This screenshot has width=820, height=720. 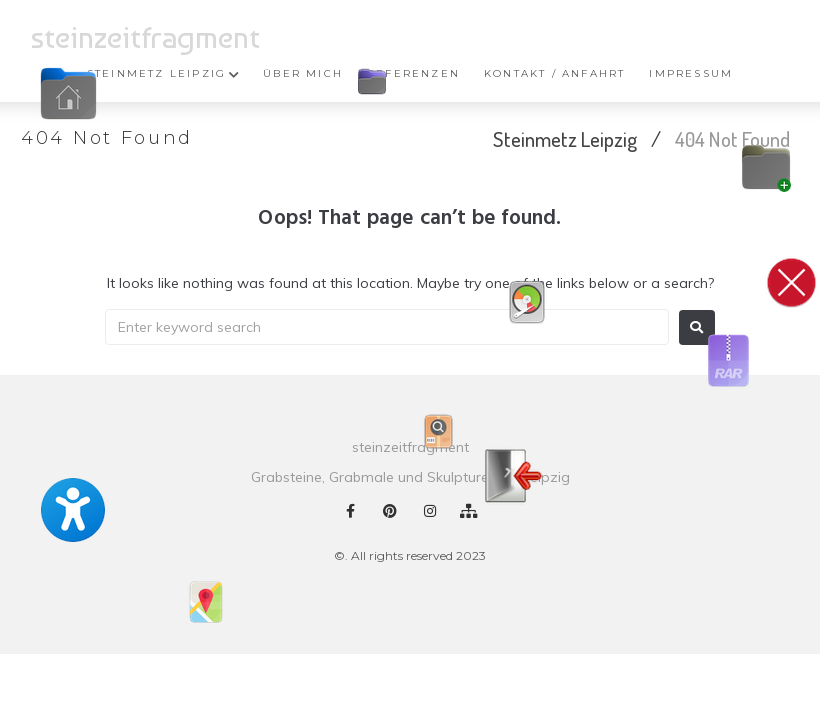 What do you see at coordinates (728, 360) in the screenshot?
I see `a compressed RAR archive file` at bounding box center [728, 360].